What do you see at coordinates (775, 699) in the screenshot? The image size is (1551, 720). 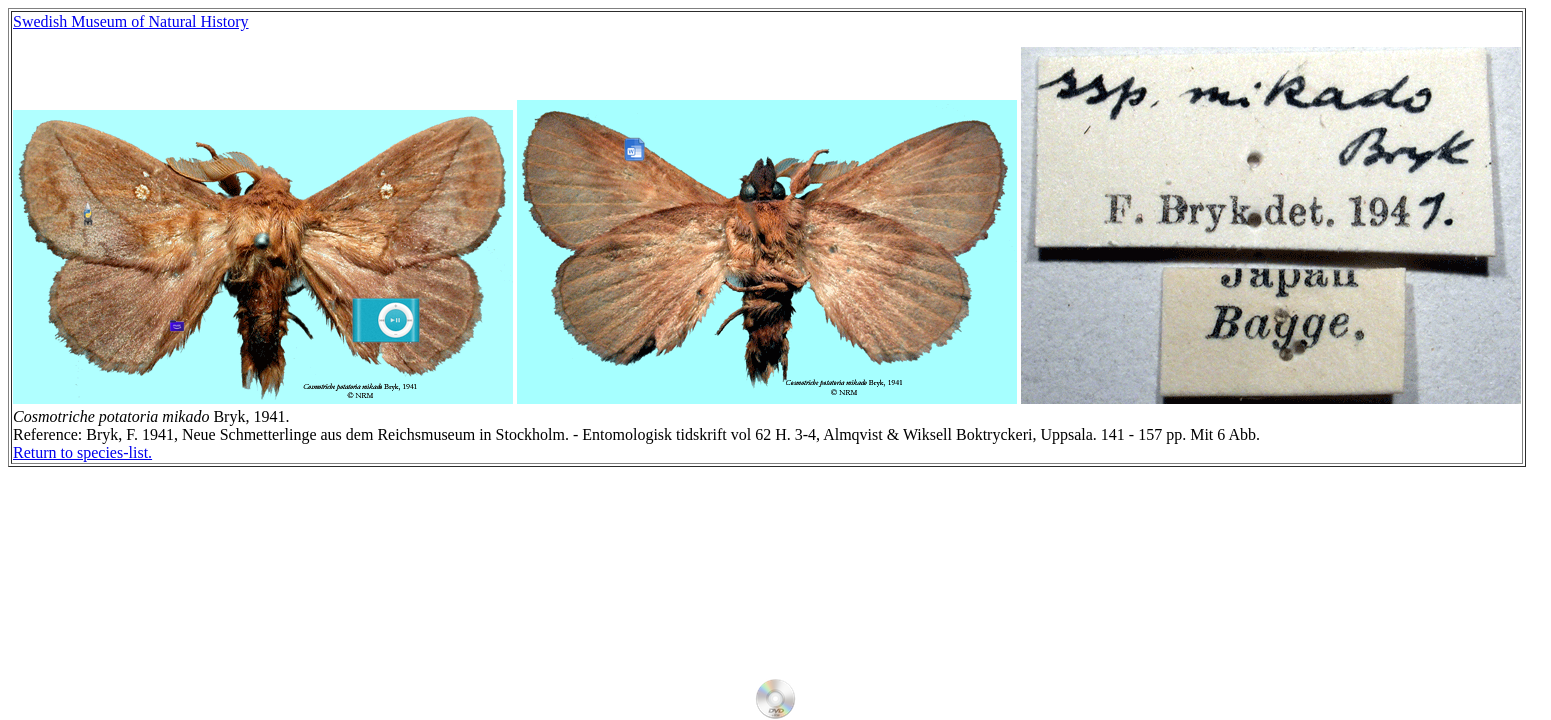 I see `a rewritable DVD disc in the system` at bounding box center [775, 699].